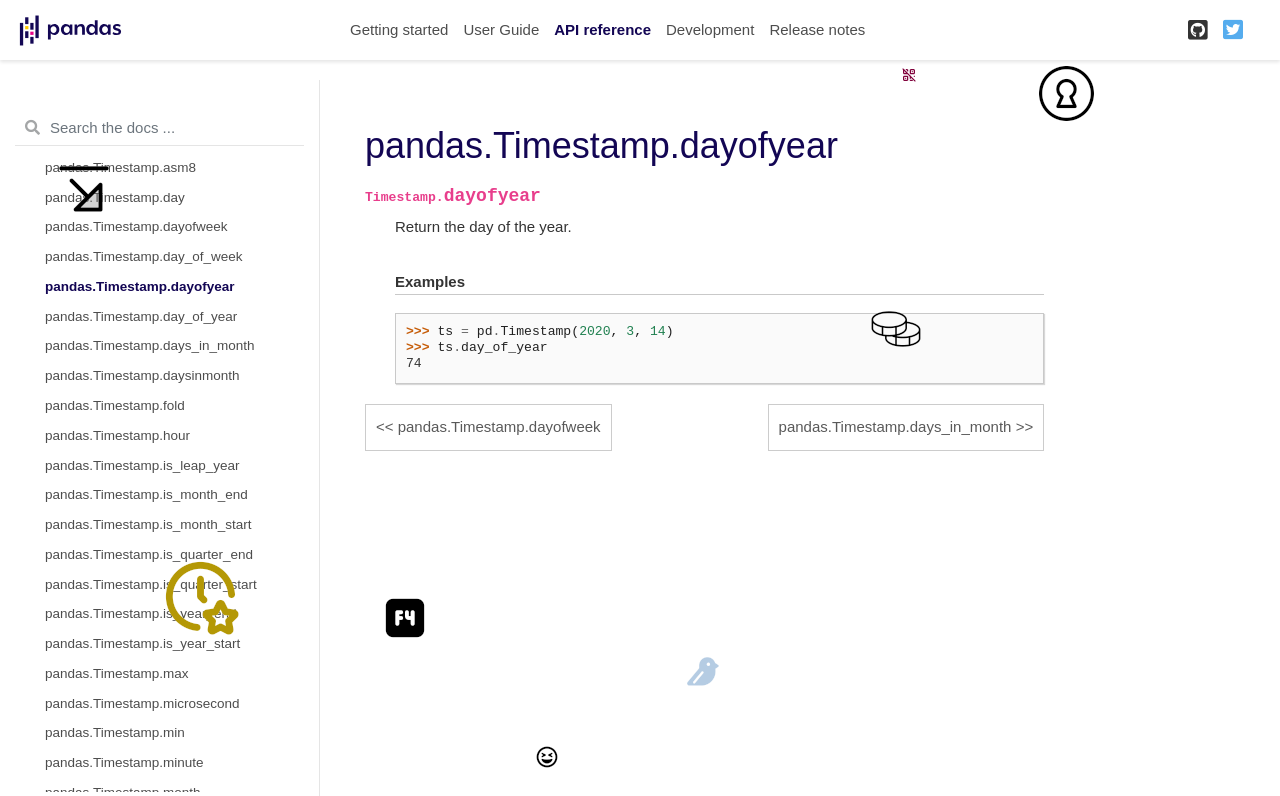 The image size is (1280, 796). Describe the element at coordinates (896, 329) in the screenshot. I see `view your coin balance or currency` at that location.